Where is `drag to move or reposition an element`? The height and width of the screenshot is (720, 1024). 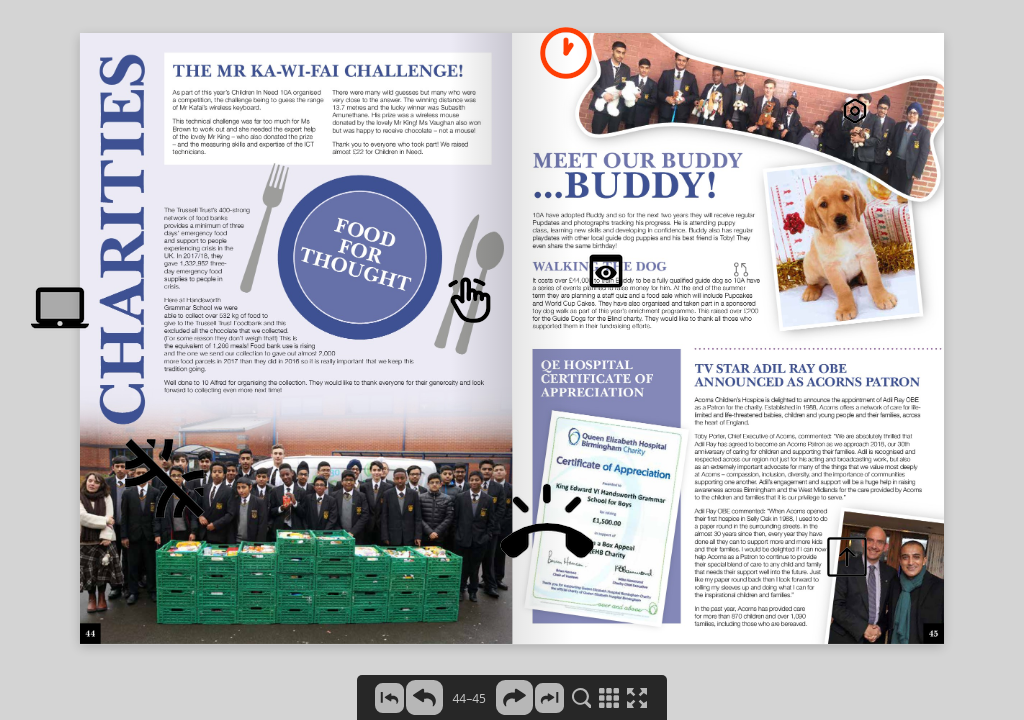 drag to move or reposition an element is located at coordinates (471, 299).